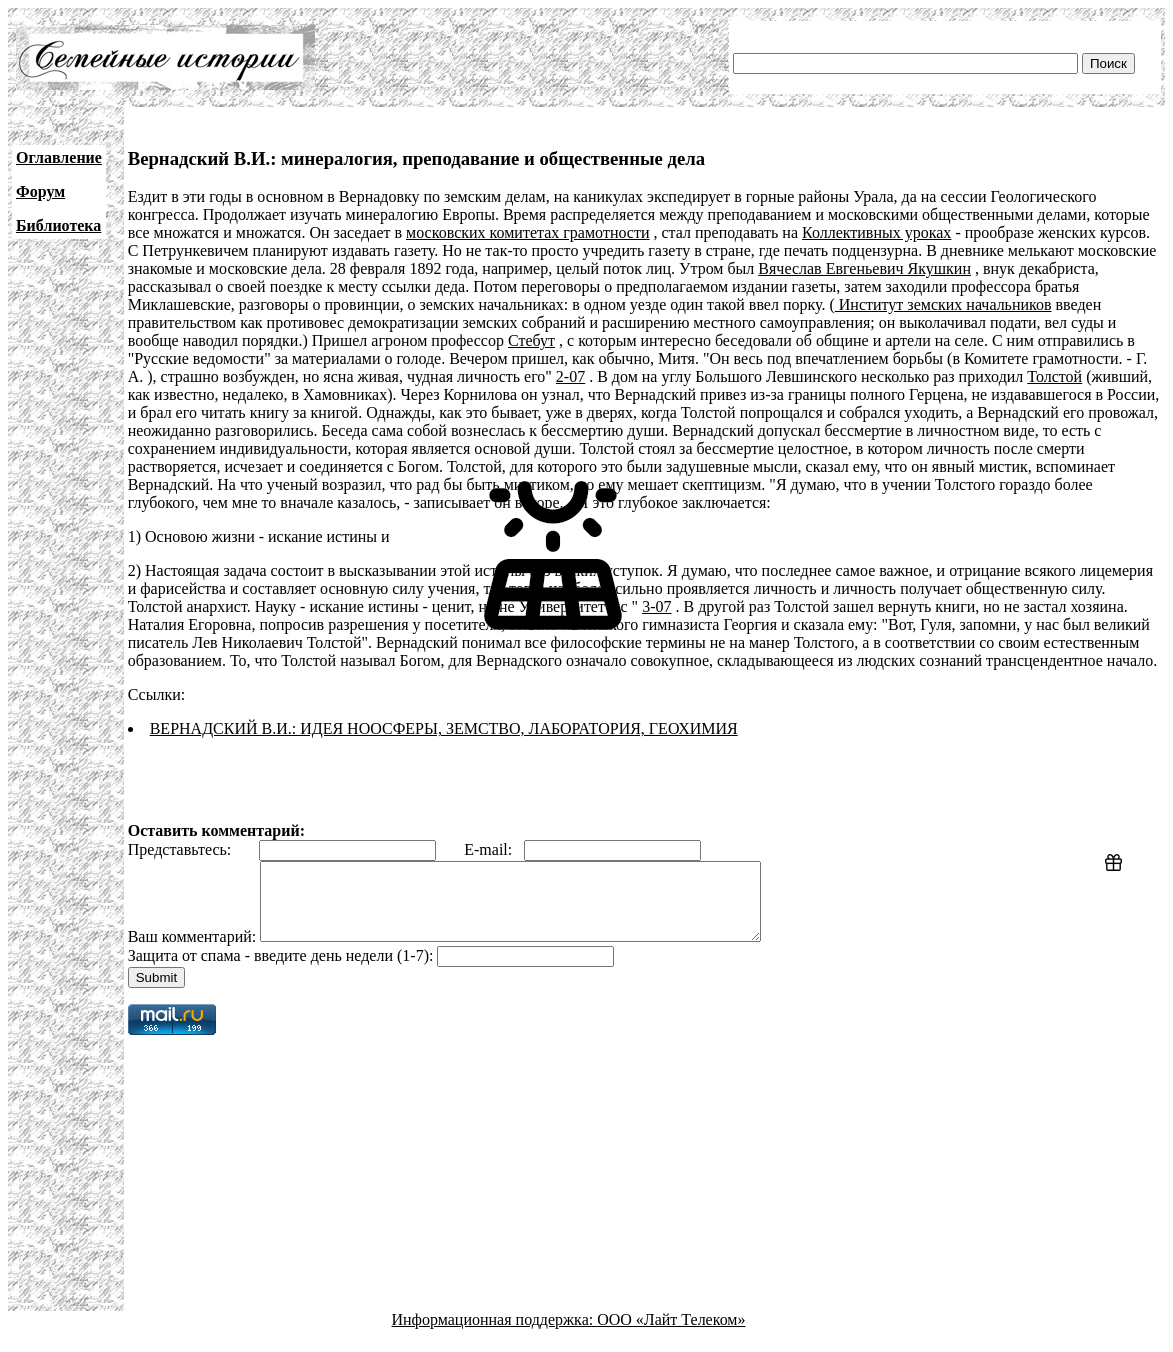 The height and width of the screenshot is (1352, 1173). What do you see at coordinates (553, 559) in the screenshot?
I see `access solar energy settings` at bounding box center [553, 559].